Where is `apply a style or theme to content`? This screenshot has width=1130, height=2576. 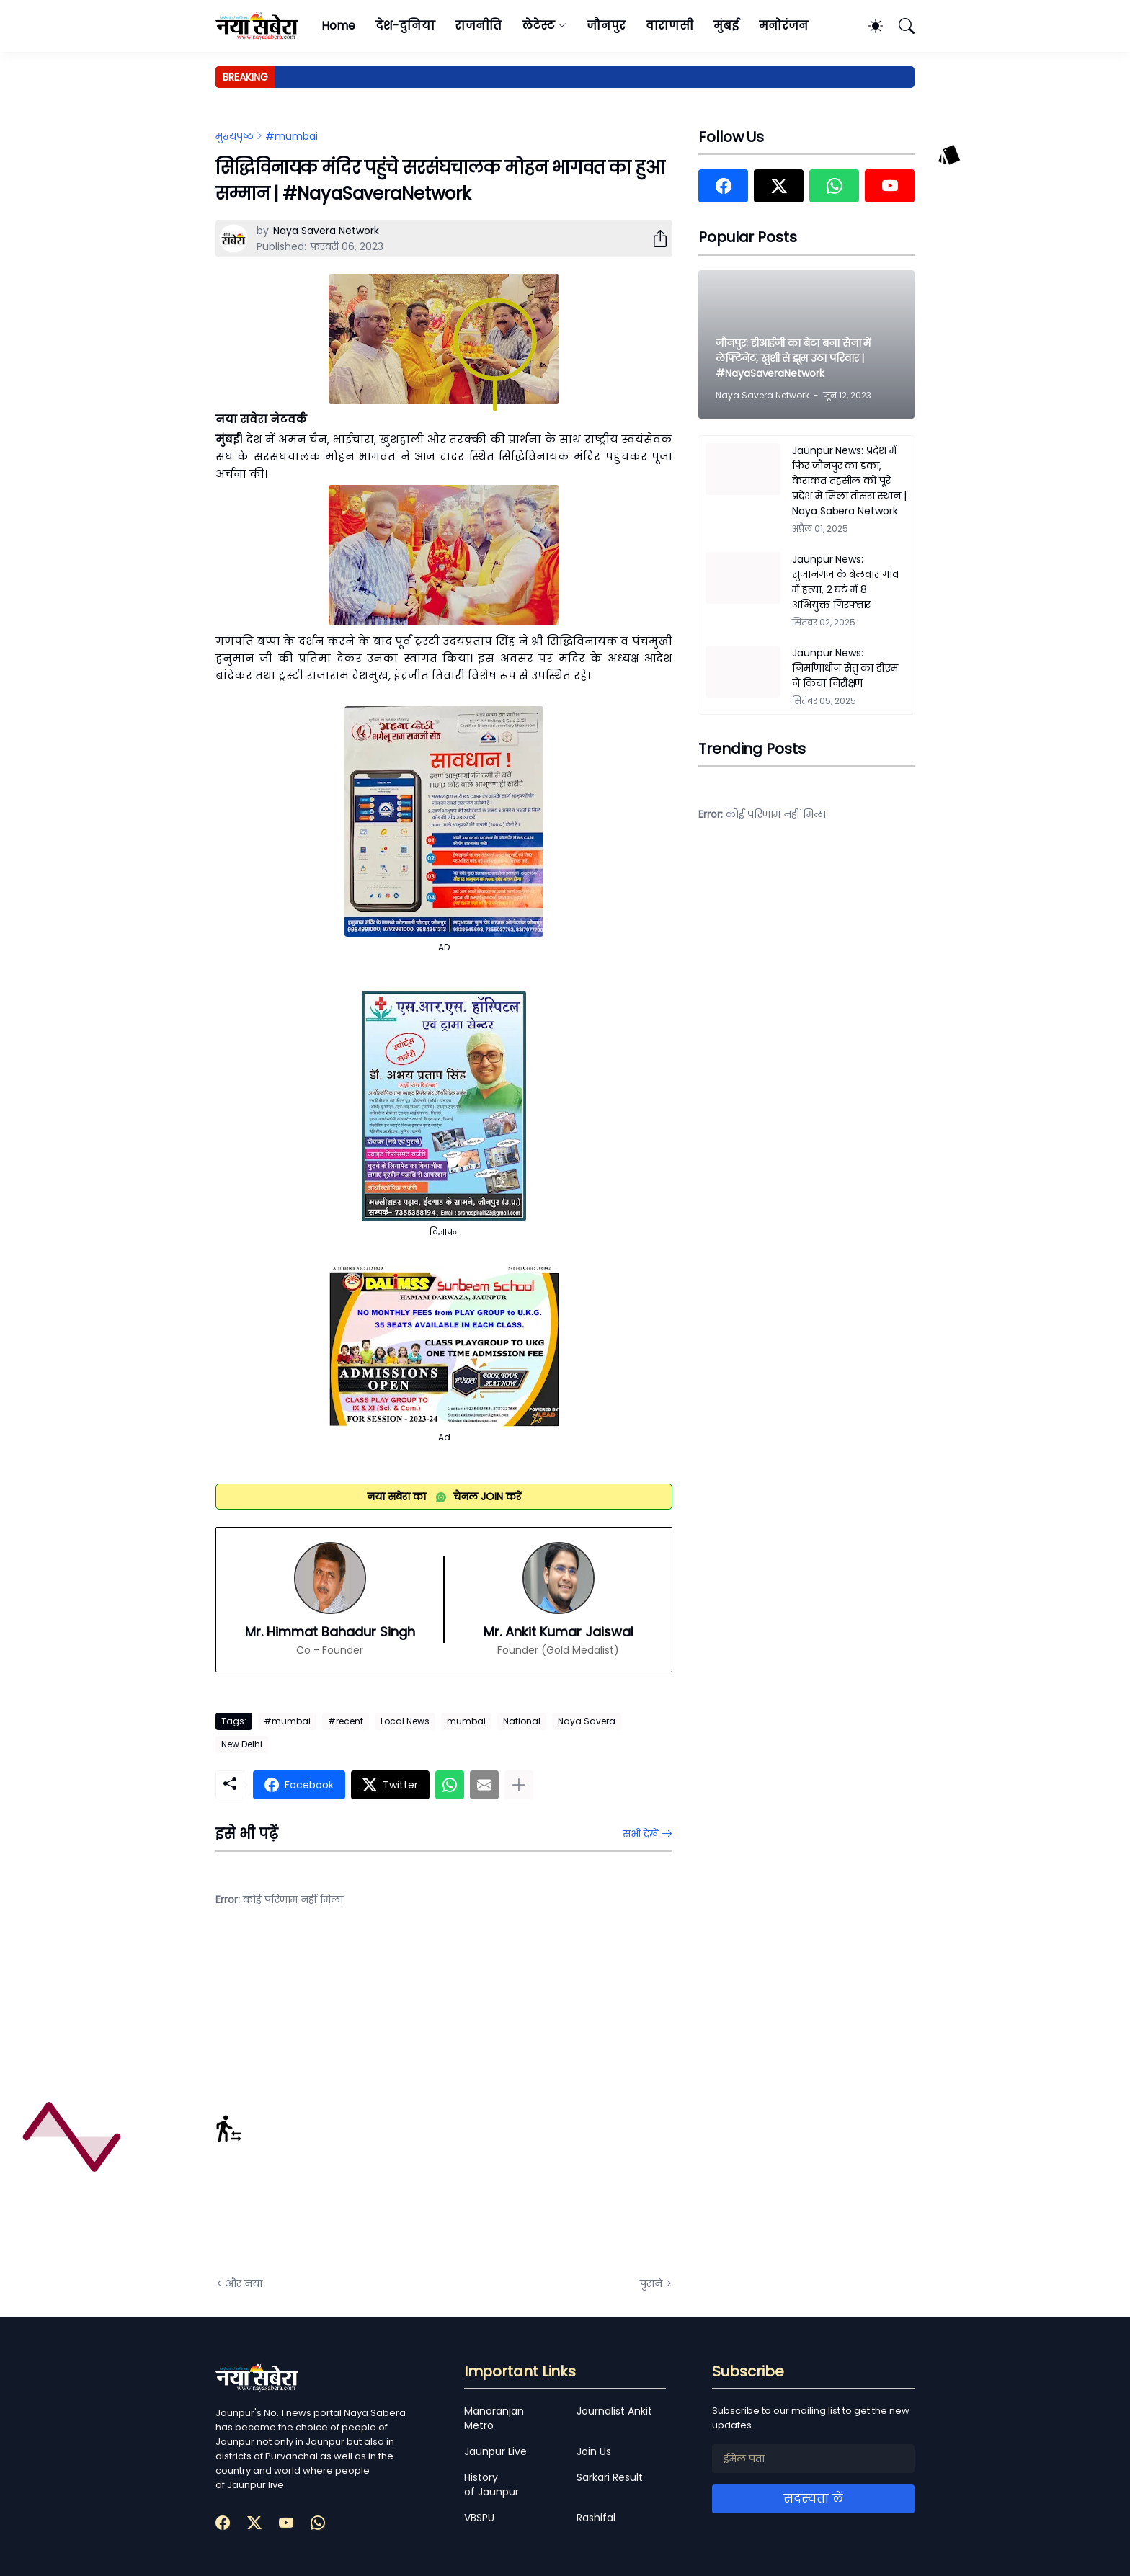 apply a style or theme to content is located at coordinates (949, 154).